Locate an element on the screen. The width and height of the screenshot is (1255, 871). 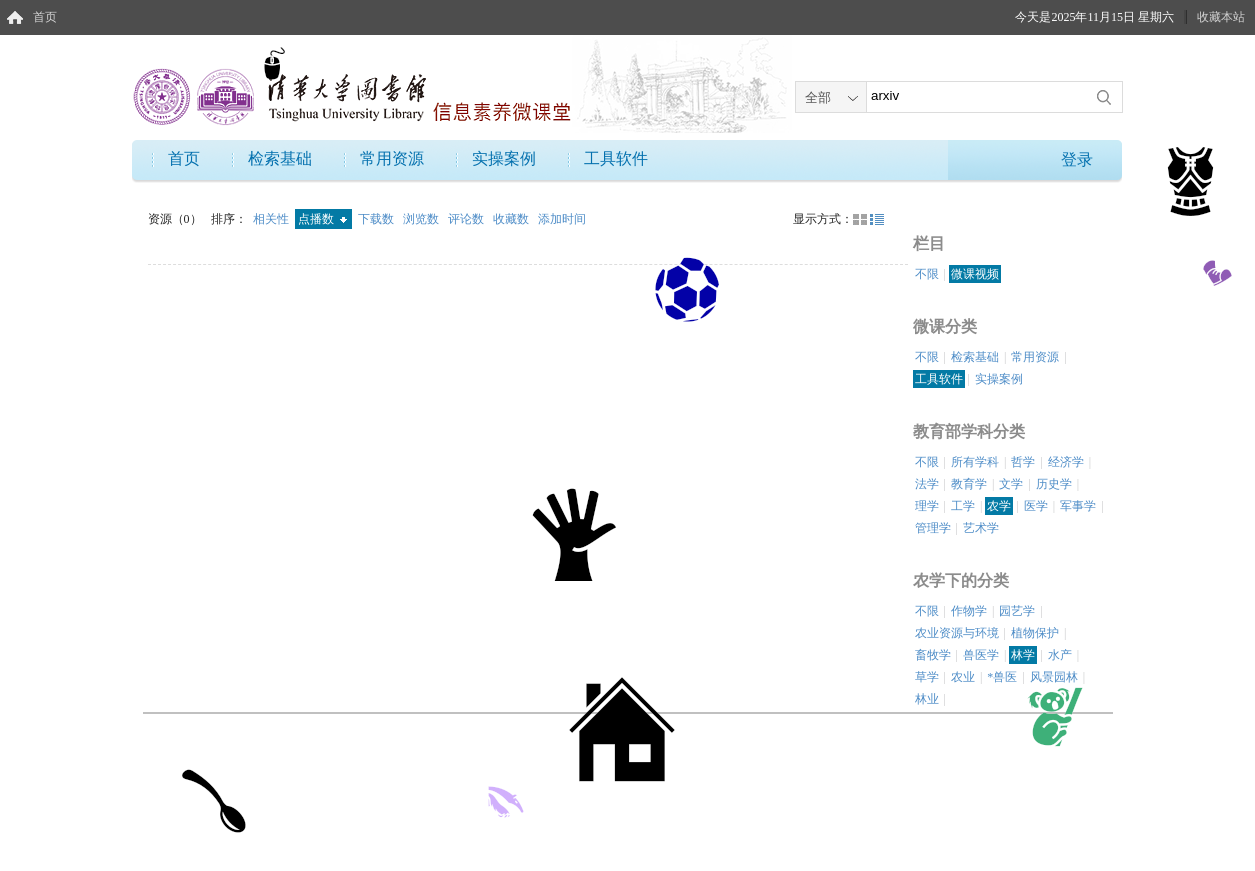
navigate to home screen is located at coordinates (622, 730).